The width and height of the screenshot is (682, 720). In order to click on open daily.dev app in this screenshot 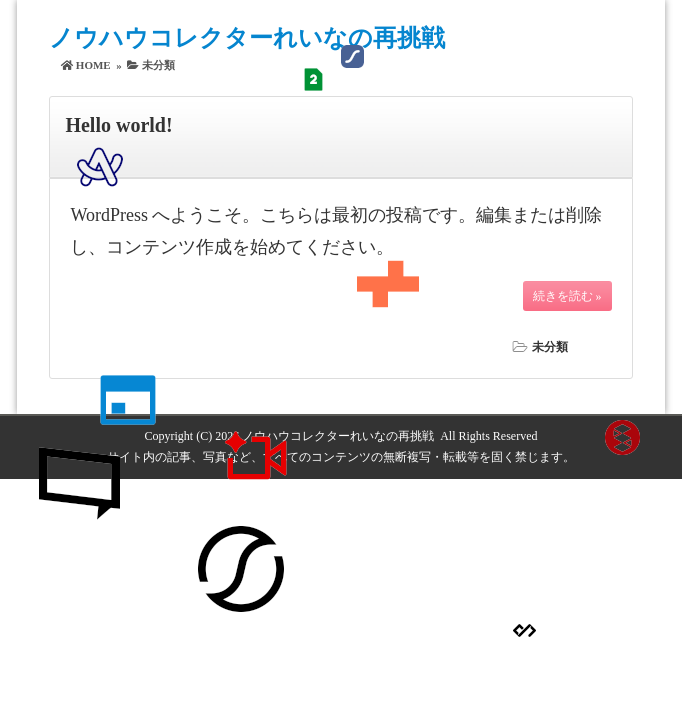, I will do `click(524, 630)`.